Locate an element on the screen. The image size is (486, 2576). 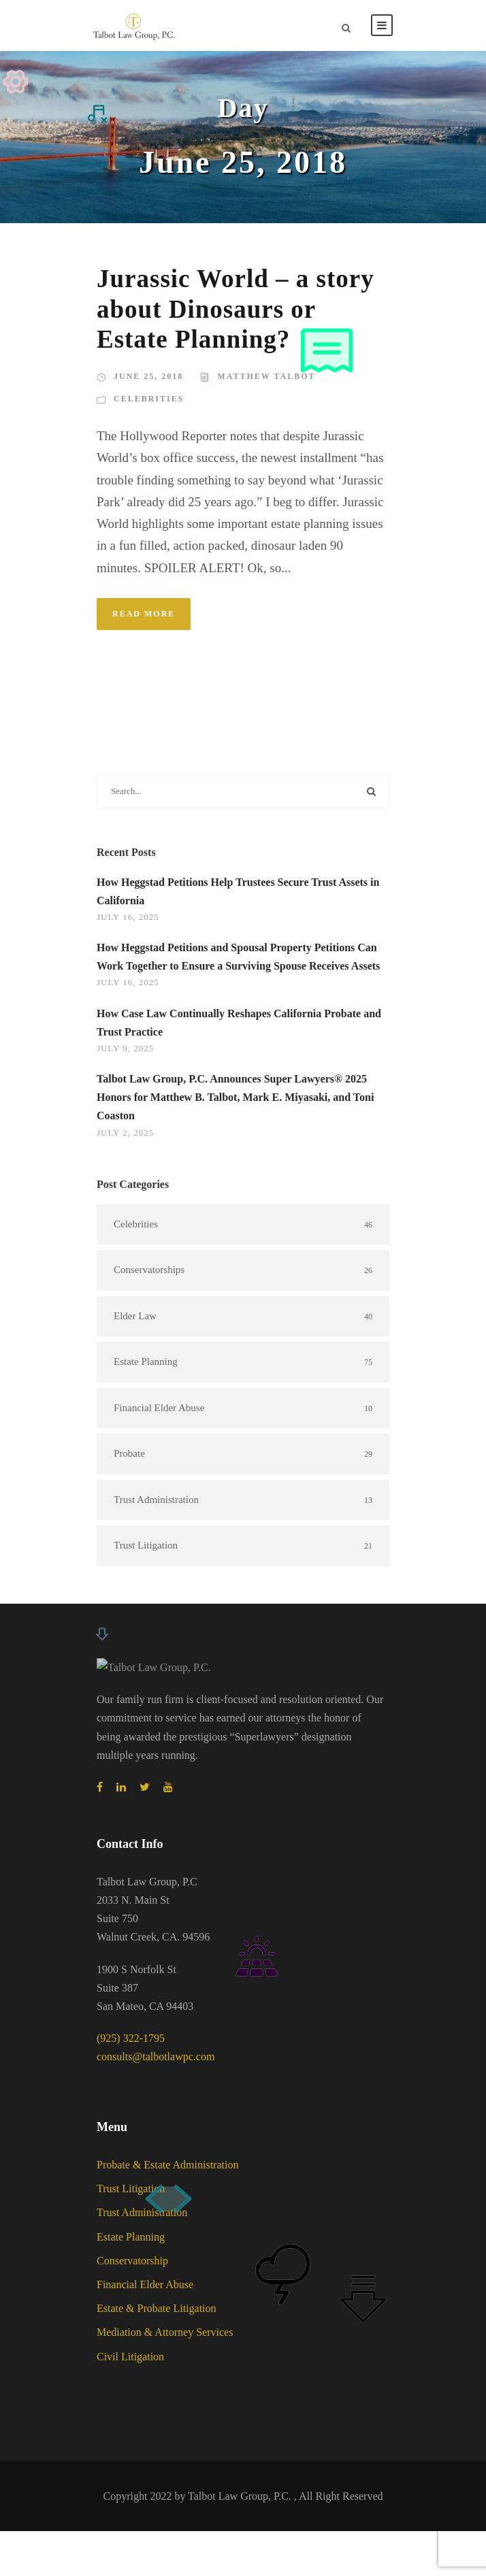
indicates thunderstorm or severe weather conditions is located at coordinates (282, 2273).